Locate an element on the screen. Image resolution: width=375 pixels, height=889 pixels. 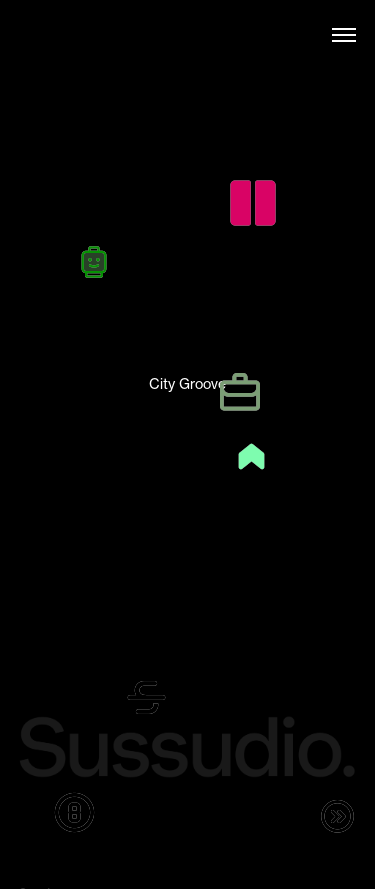
indicates step 8 in a multi-step process is located at coordinates (74, 812).